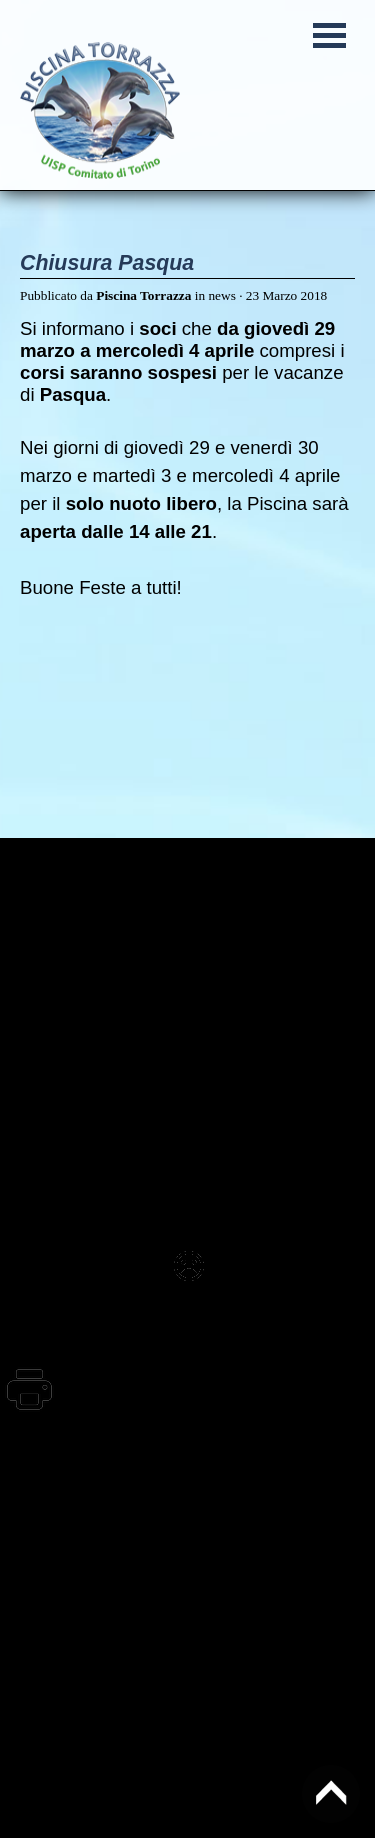 The image size is (375, 1838). I want to click on print current document or page, so click(29, 1389).